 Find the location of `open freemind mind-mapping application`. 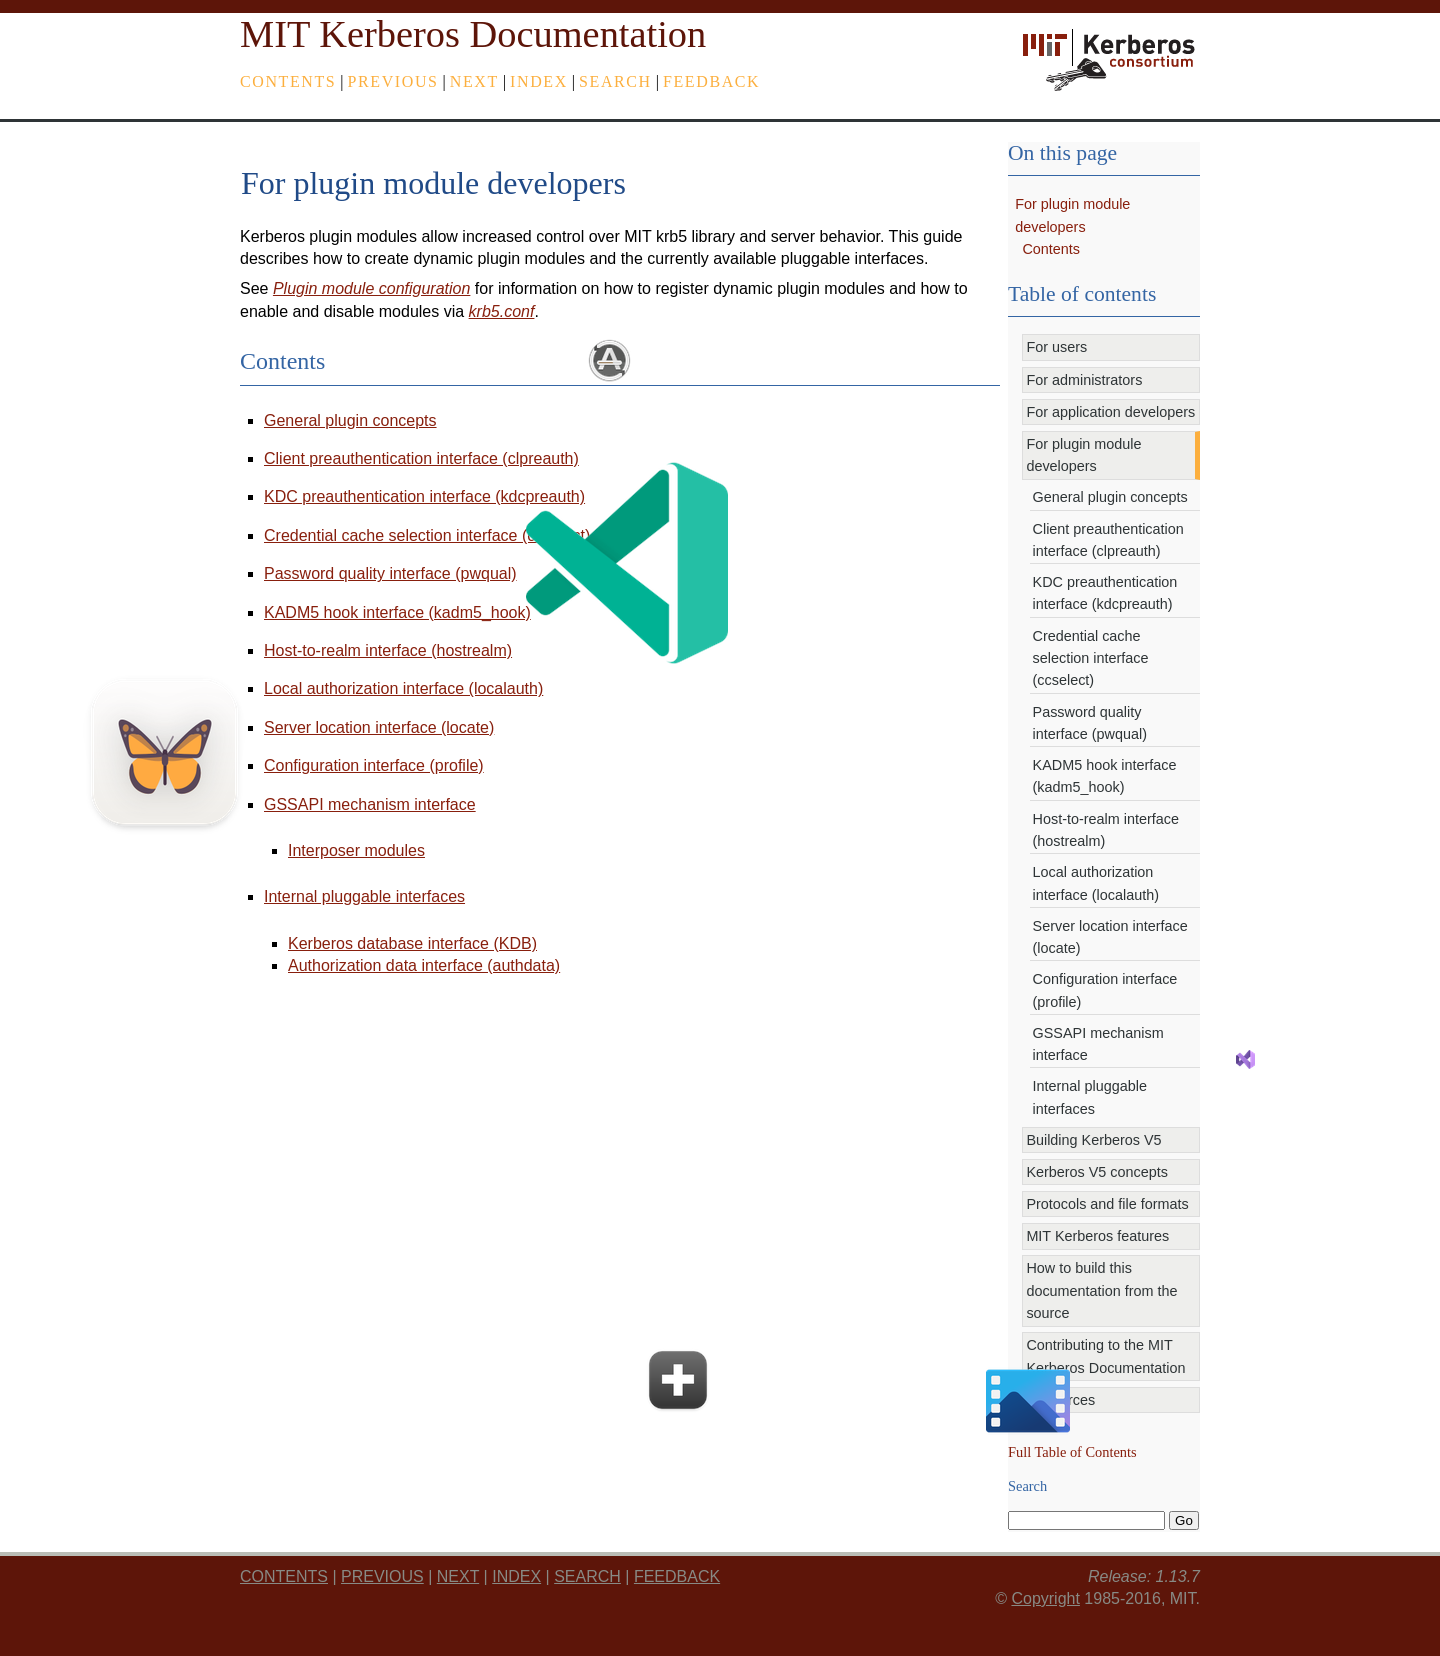

open freemind mind-mapping application is located at coordinates (164, 752).